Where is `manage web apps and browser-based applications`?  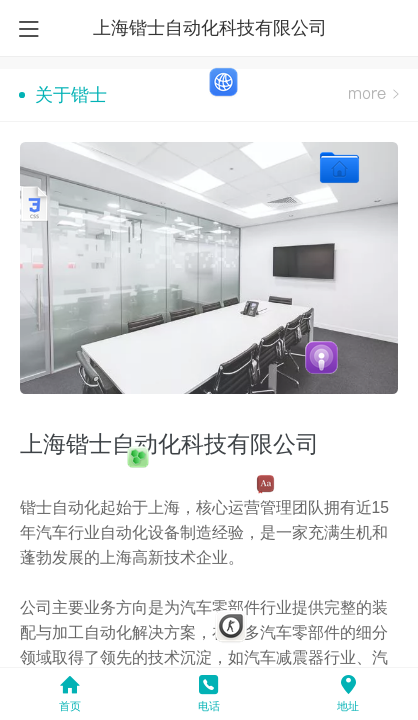
manage web apps and browser-based applications is located at coordinates (223, 82).